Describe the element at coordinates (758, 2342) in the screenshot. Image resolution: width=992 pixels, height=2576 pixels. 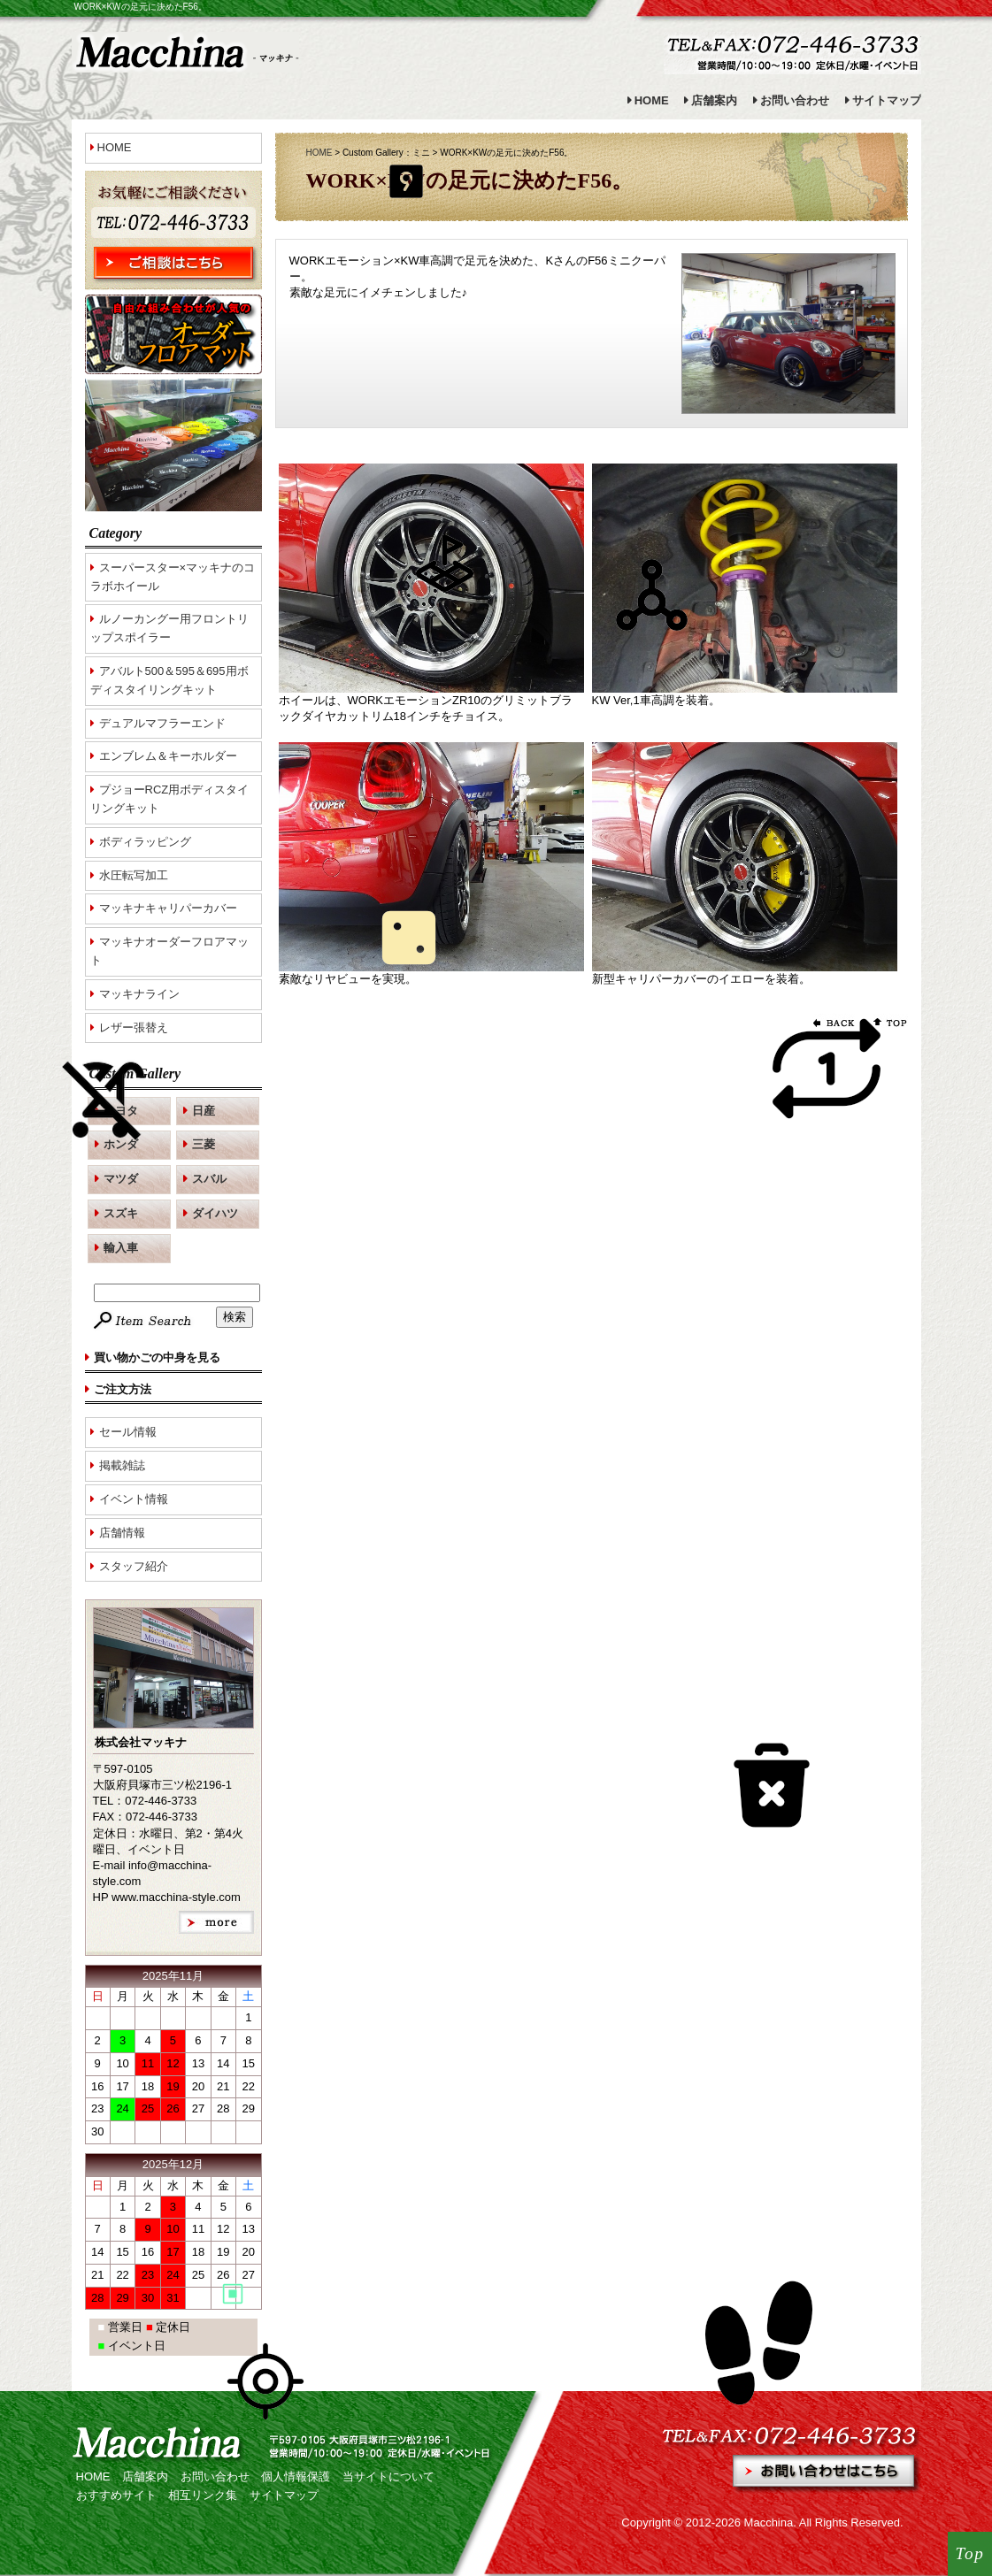
I see `track your steps or walking activity` at that location.